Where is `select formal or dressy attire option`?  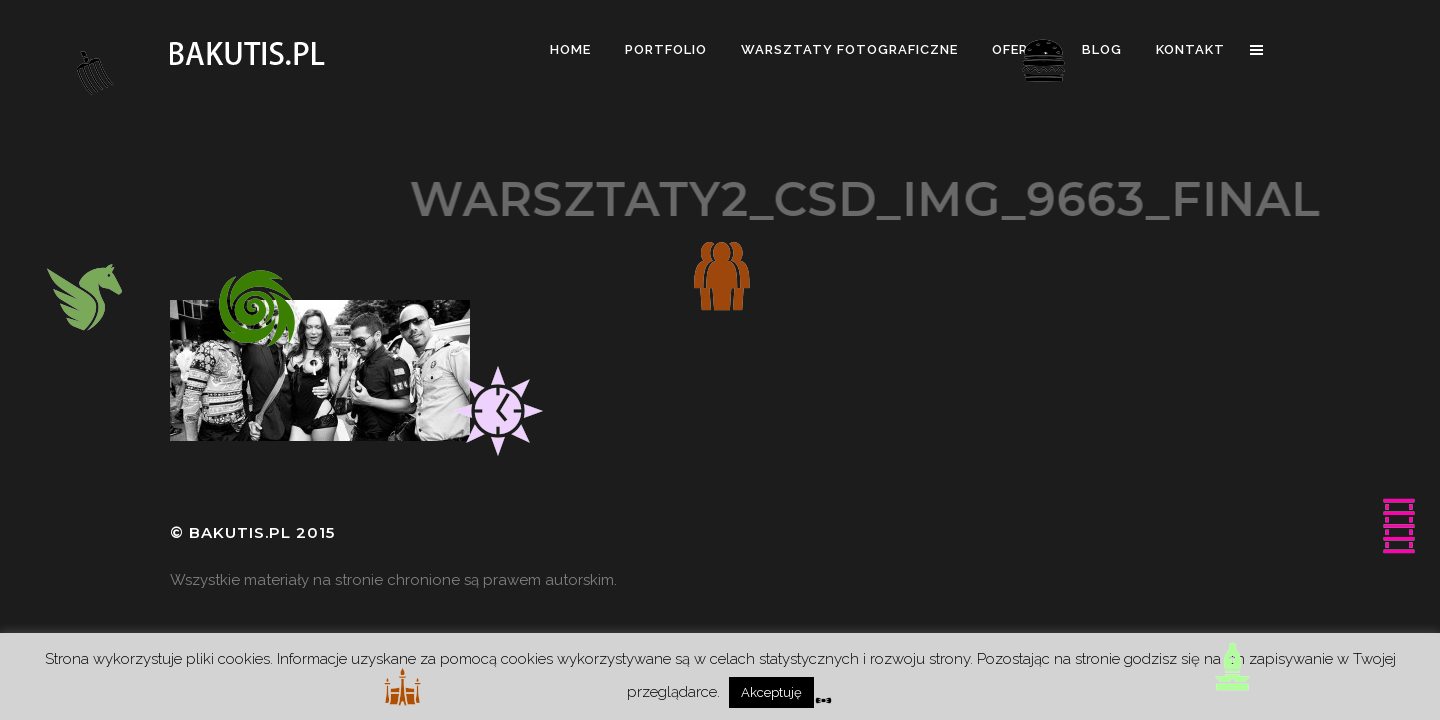
select formal or dressy attire option is located at coordinates (823, 700).